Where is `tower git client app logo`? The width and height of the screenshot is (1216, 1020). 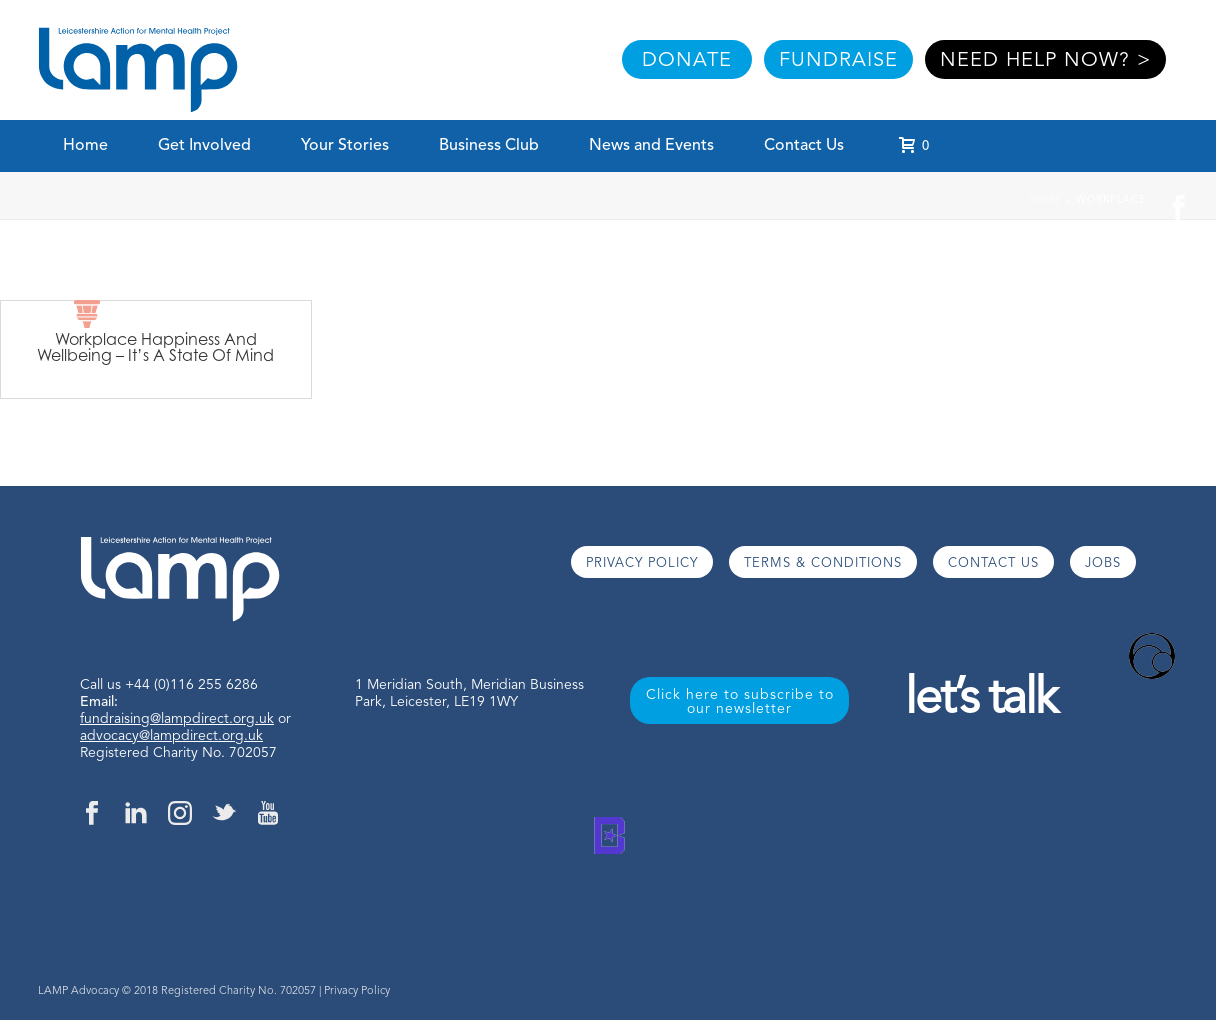
tower git client app logo is located at coordinates (87, 314).